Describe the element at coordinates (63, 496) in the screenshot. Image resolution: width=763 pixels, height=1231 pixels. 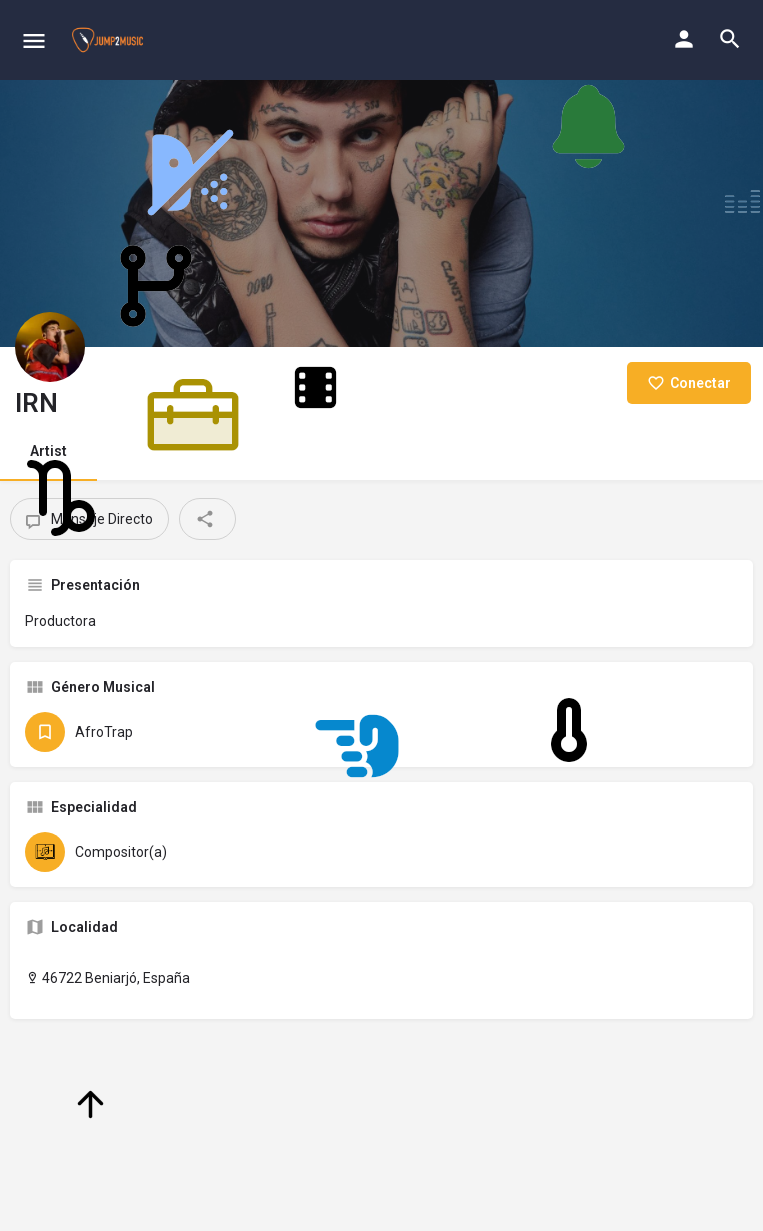
I see `capricorn zodiac sign symbol` at that location.